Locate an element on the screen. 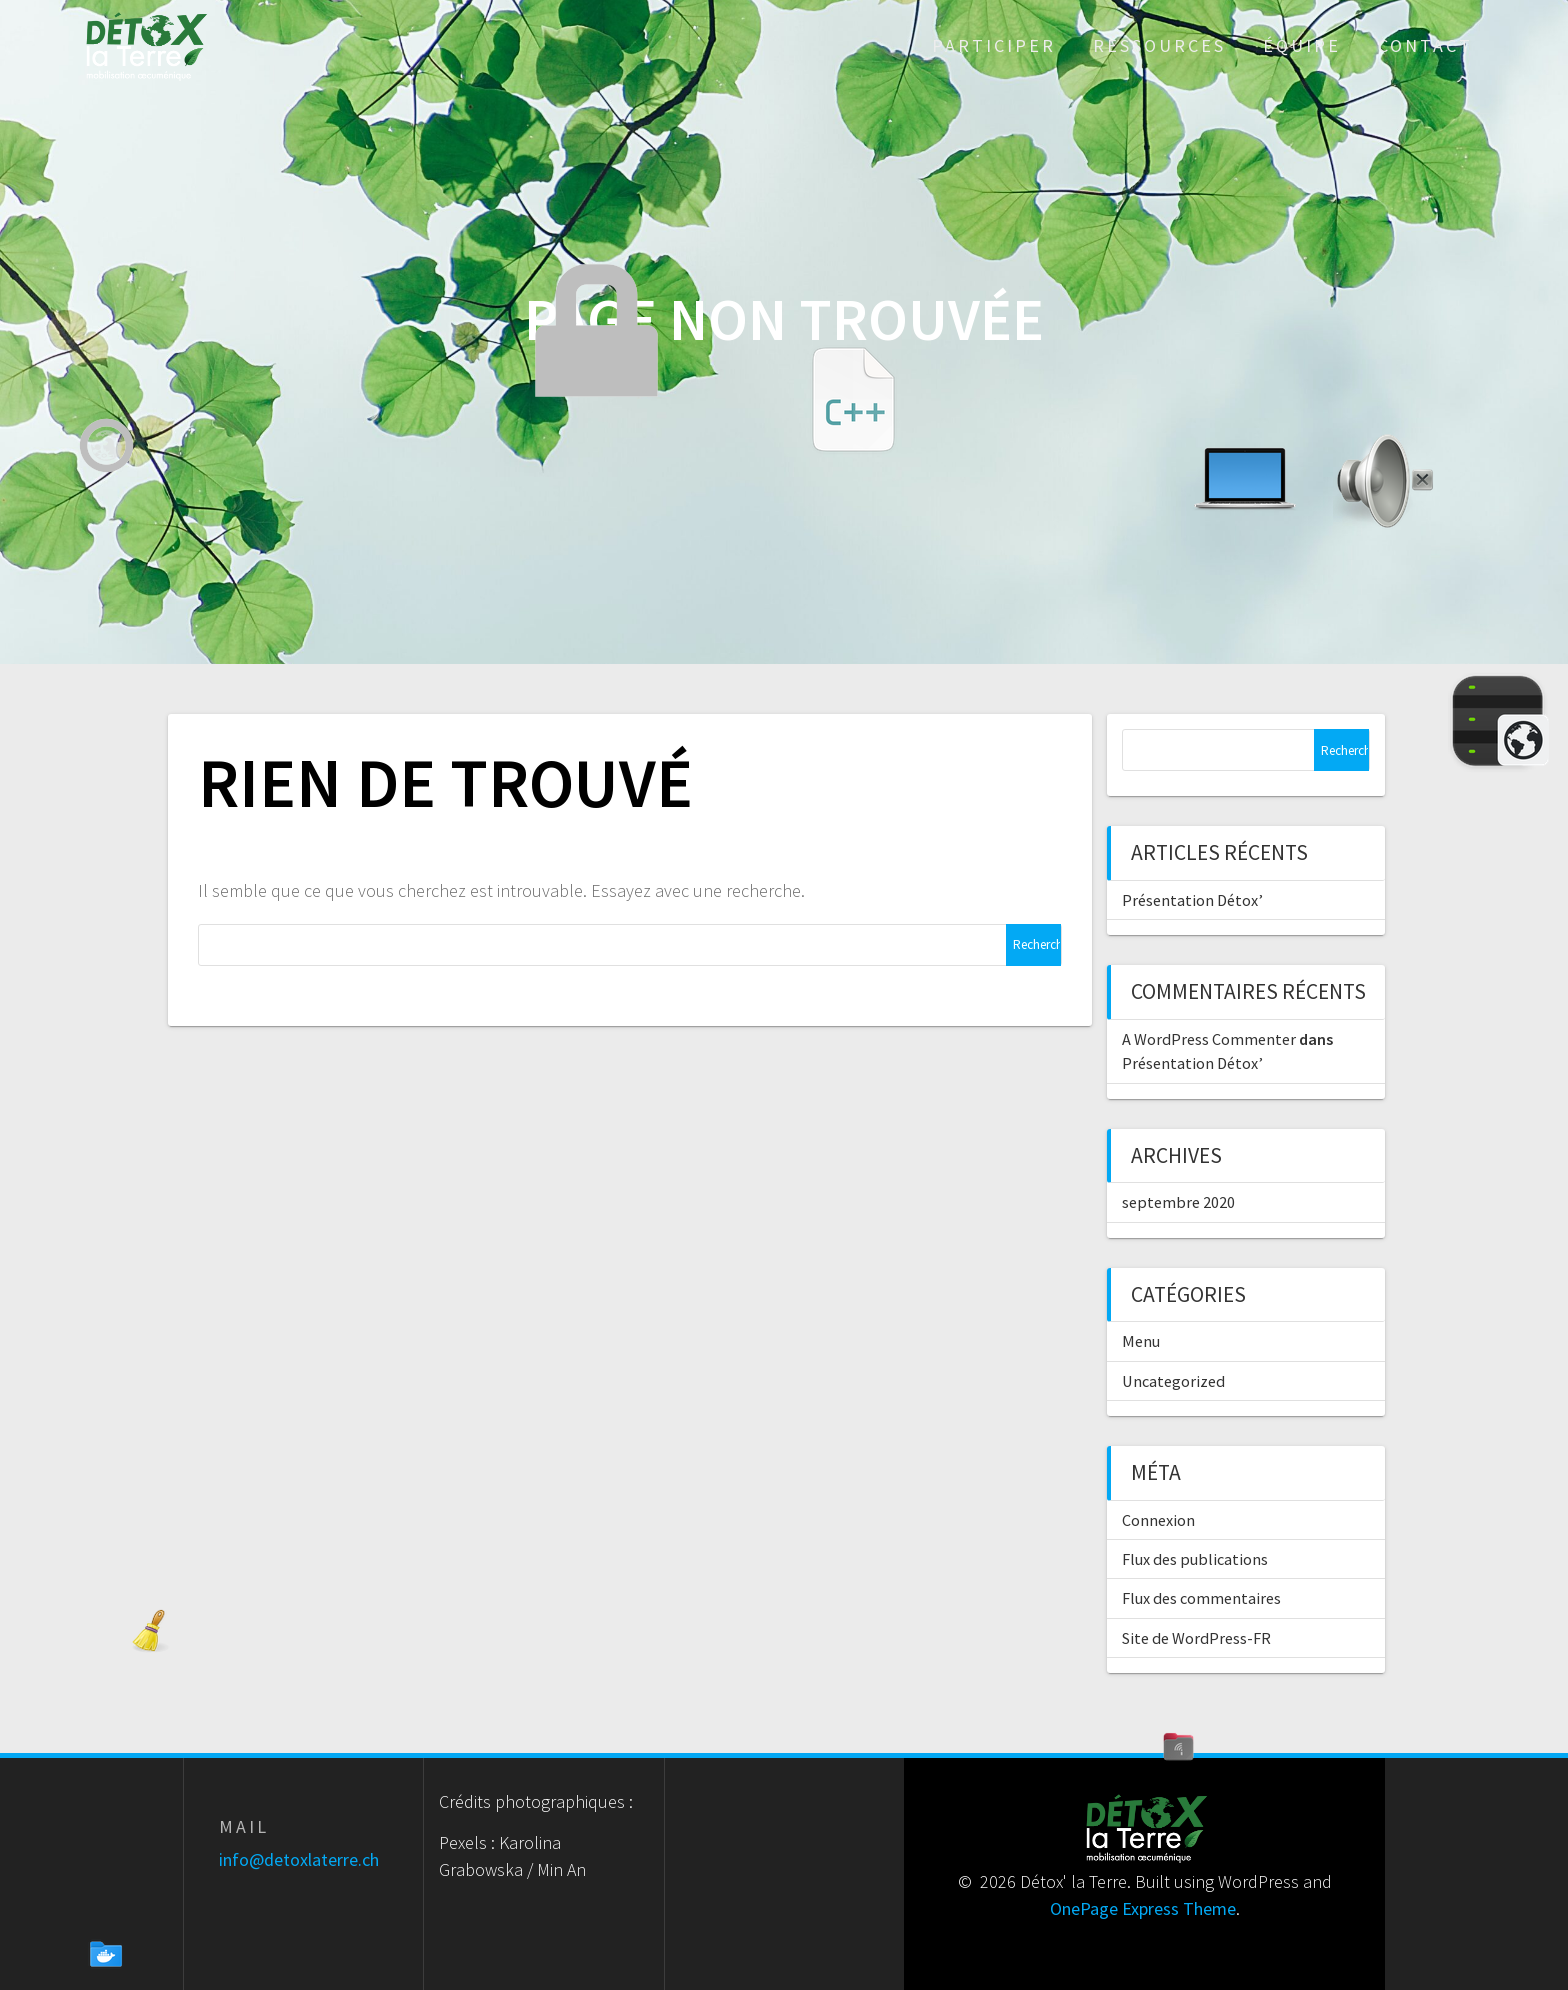 The height and width of the screenshot is (1990, 1568). open folder containing docker projects is located at coordinates (106, 1955).